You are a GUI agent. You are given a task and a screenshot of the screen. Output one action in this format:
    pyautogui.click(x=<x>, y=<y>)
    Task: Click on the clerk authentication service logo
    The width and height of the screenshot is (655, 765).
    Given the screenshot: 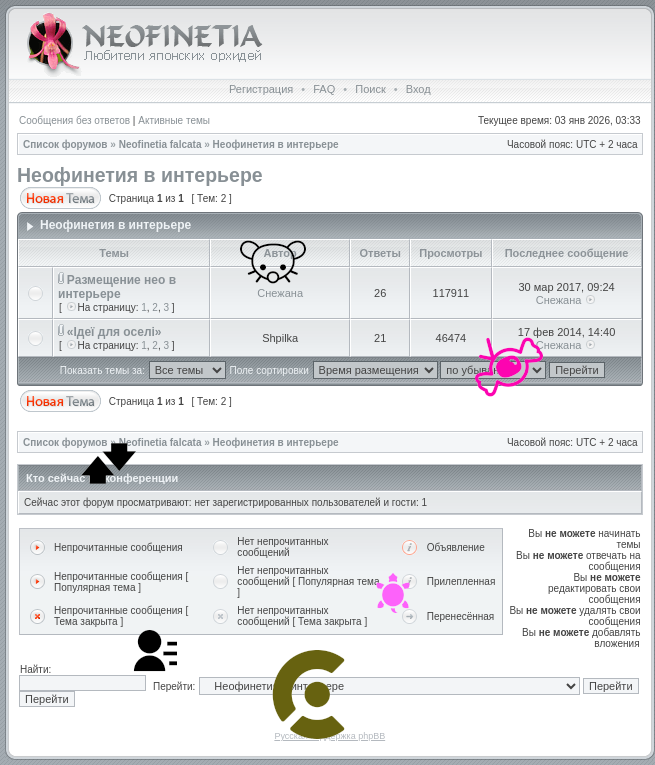 What is the action you would take?
    pyautogui.click(x=308, y=694)
    